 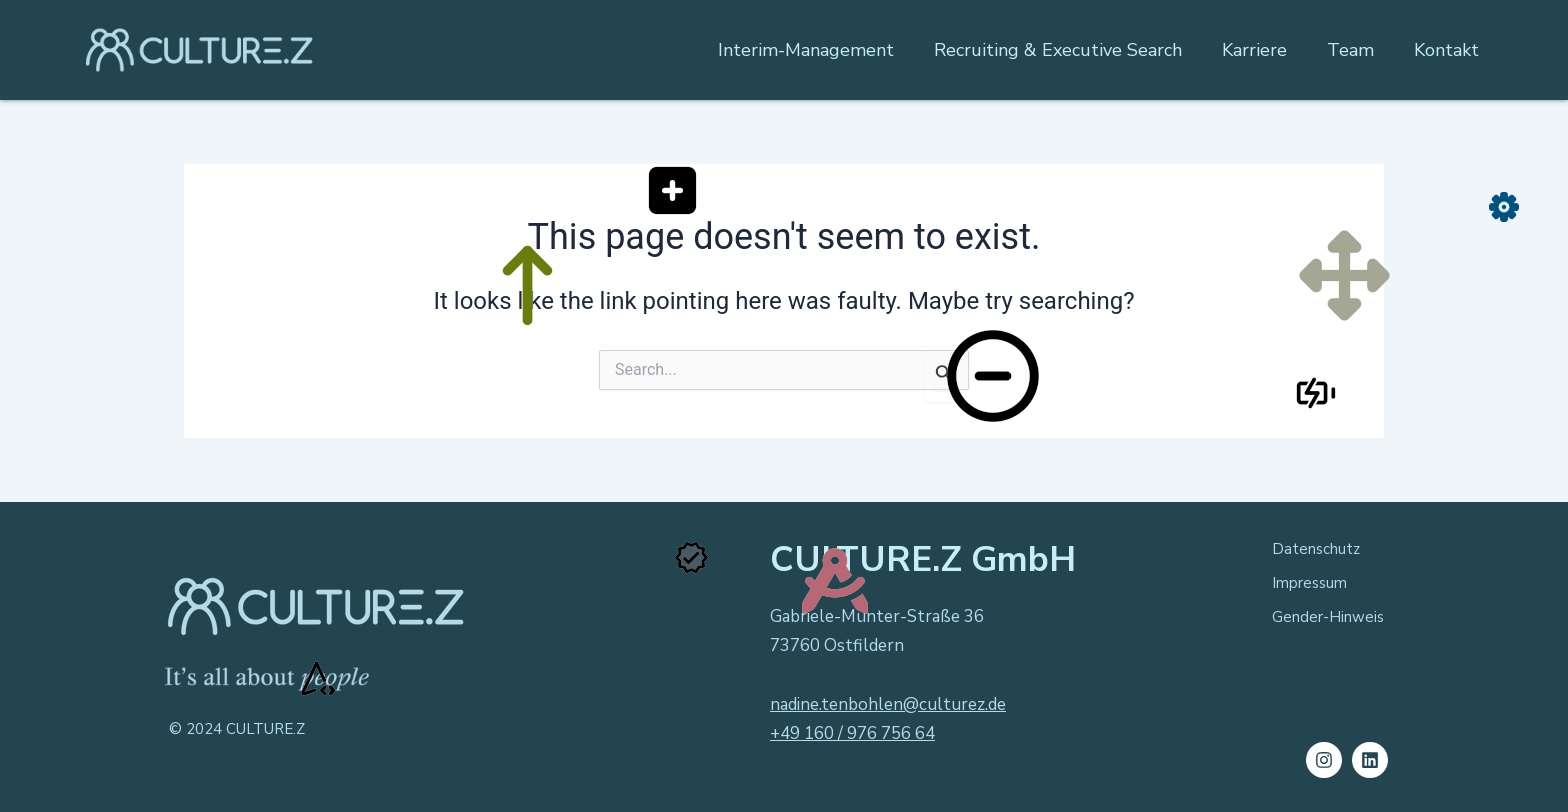 I want to click on indicates a verified account or profile, so click(x=691, y=557).